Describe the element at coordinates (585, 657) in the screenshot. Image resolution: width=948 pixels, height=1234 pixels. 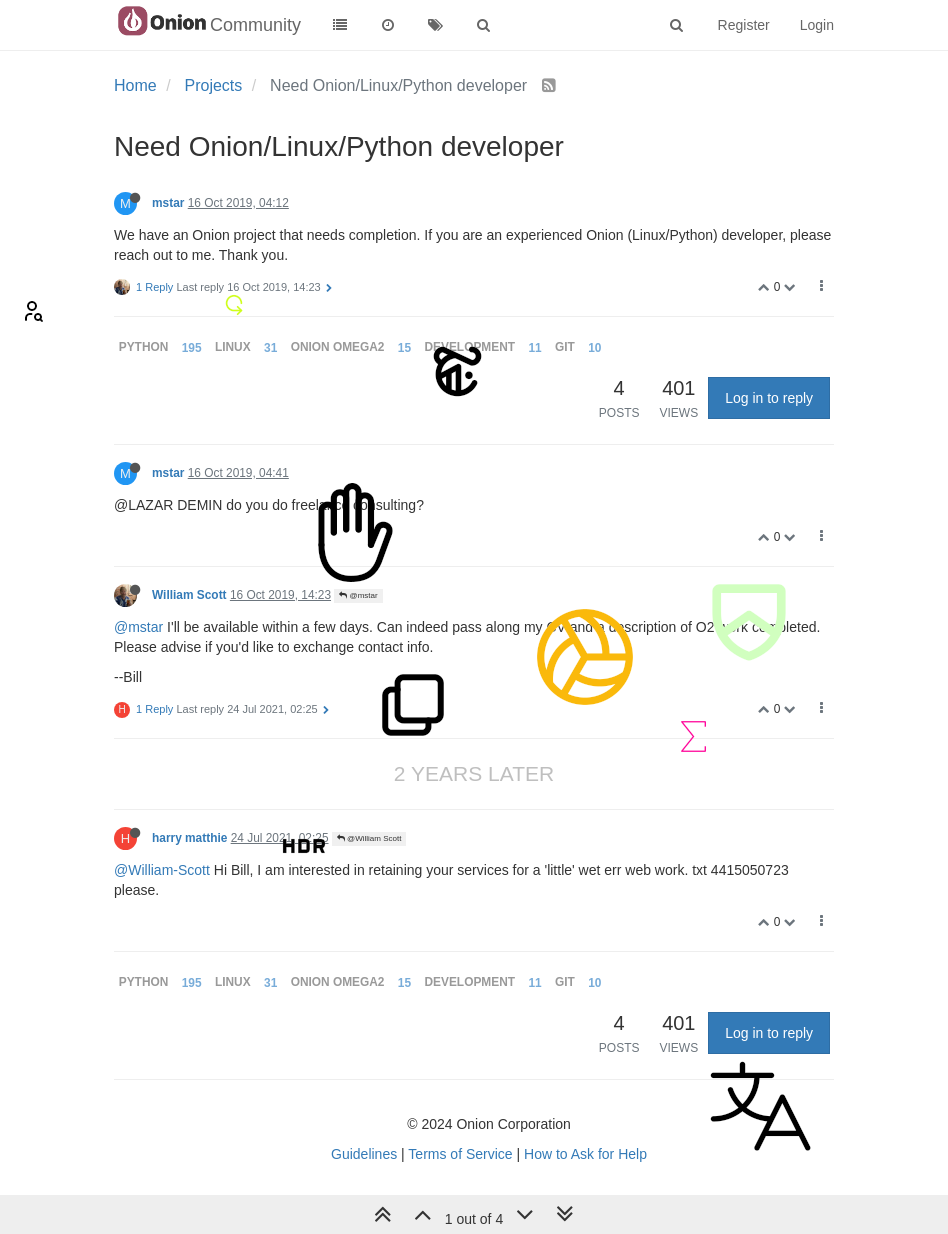
I see `access volleyball or beach sports content` at that location.